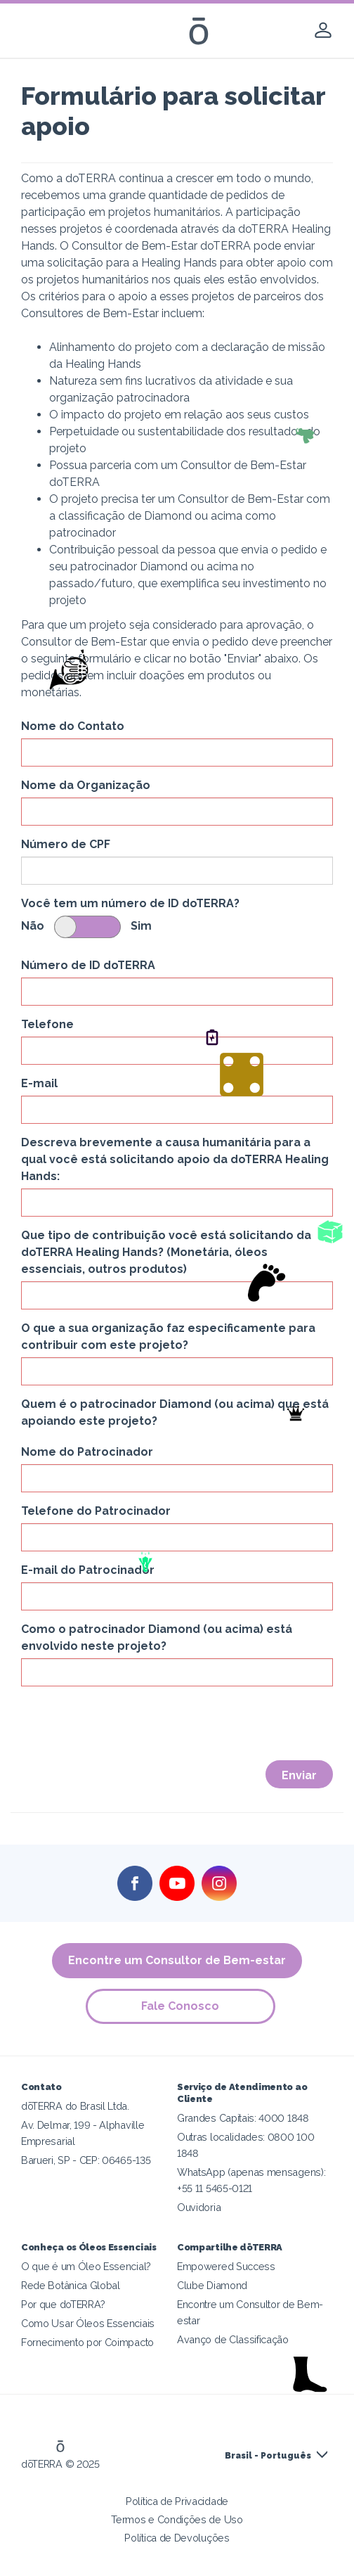 This screenshot has height=2576, width=354. I want to click on access brass instrument sounds or samples, so click(69, 669).